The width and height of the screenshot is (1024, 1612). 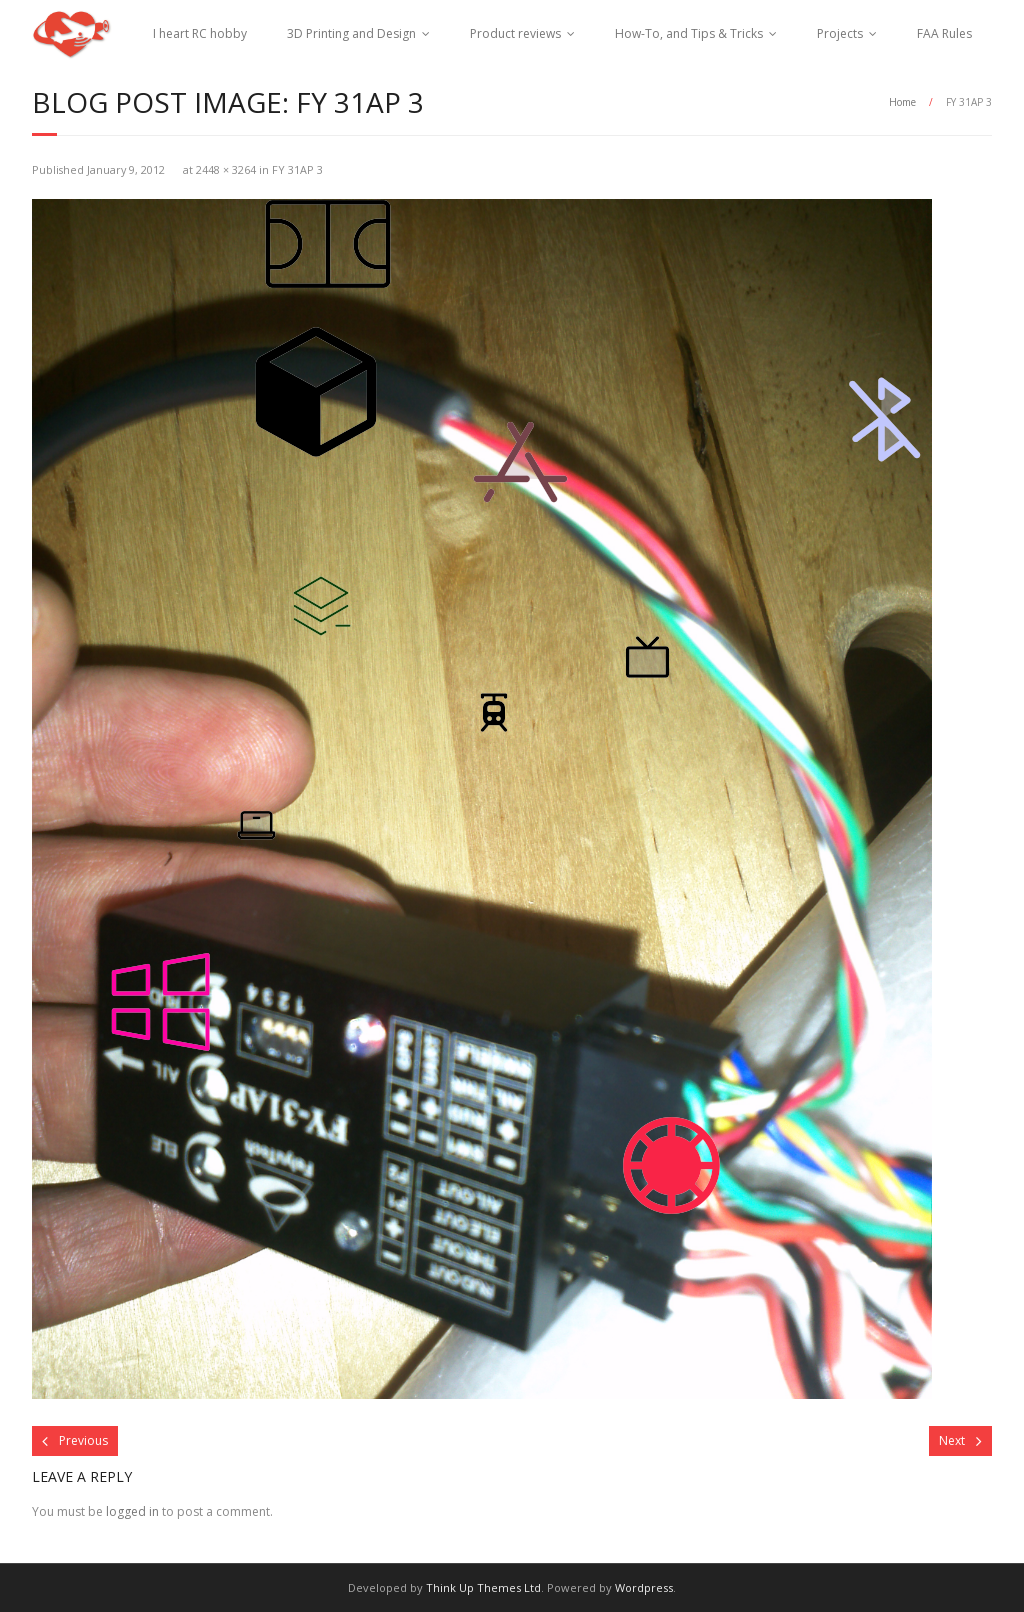 What do you see at coordinates (494, 712) in the screenshot?
I see `access public transit or tram routes` at bounding box center [494, 712].